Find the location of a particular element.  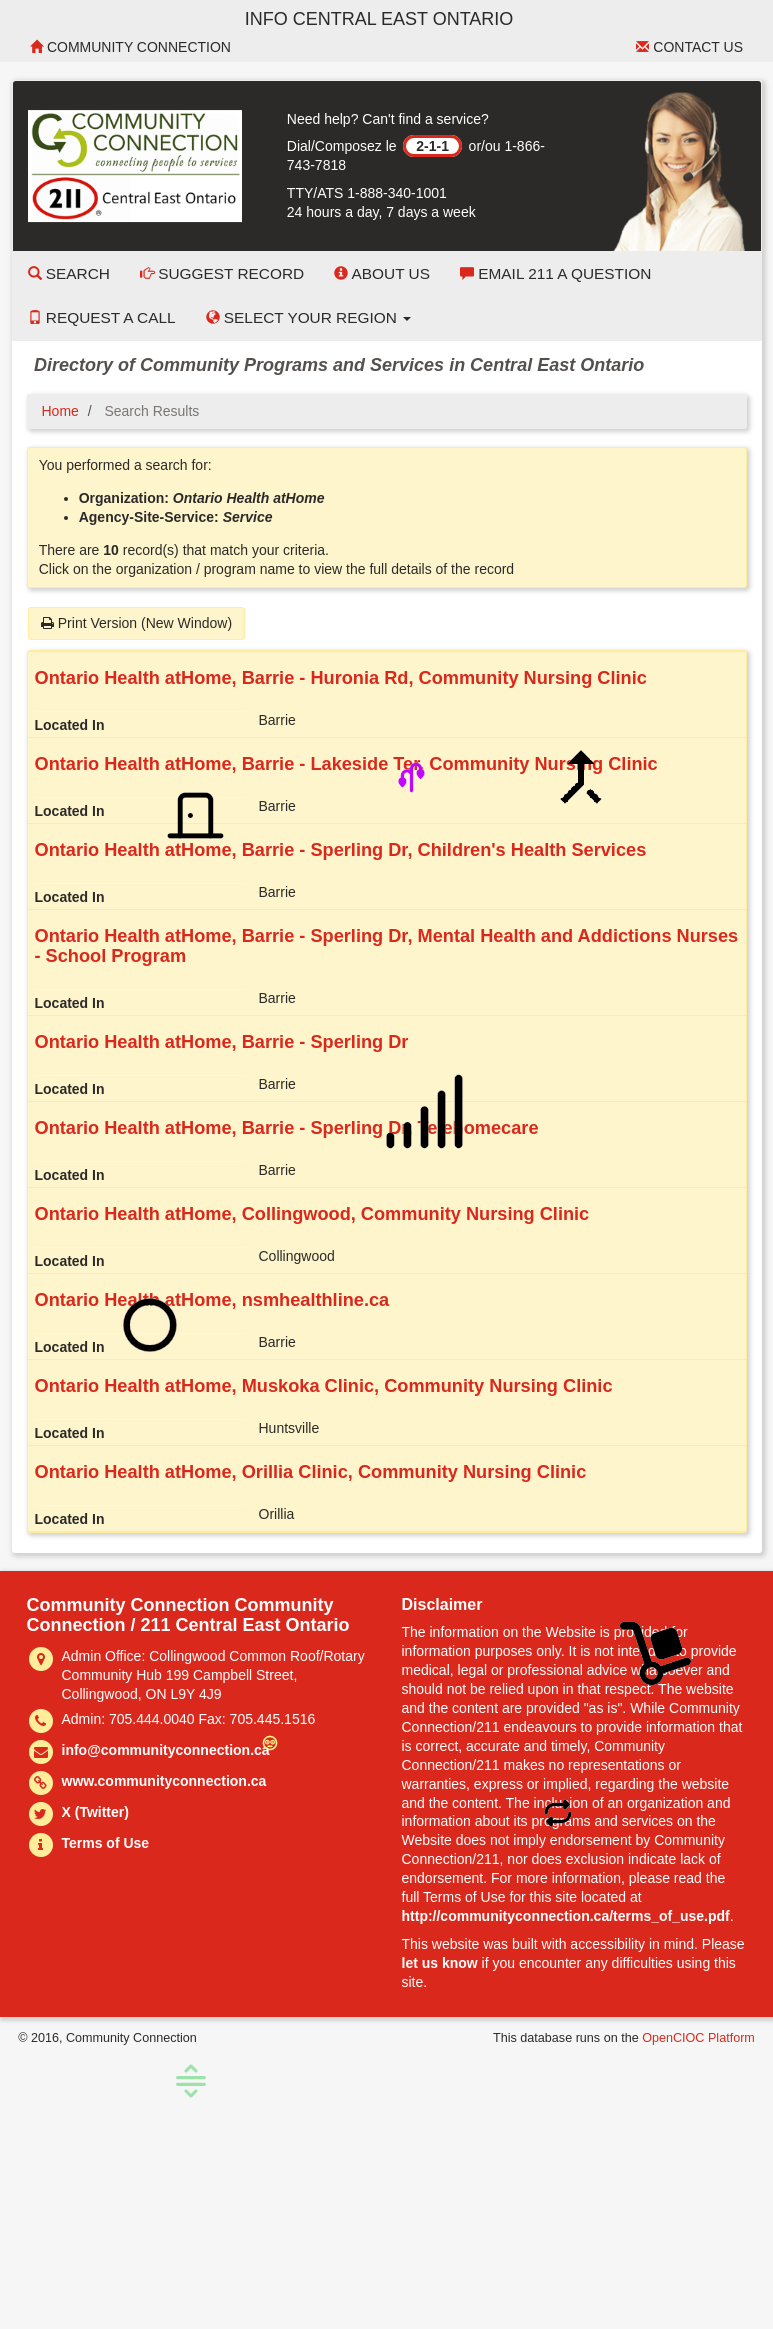

indicates a plant needs watering is located at coordinates (411, 777).